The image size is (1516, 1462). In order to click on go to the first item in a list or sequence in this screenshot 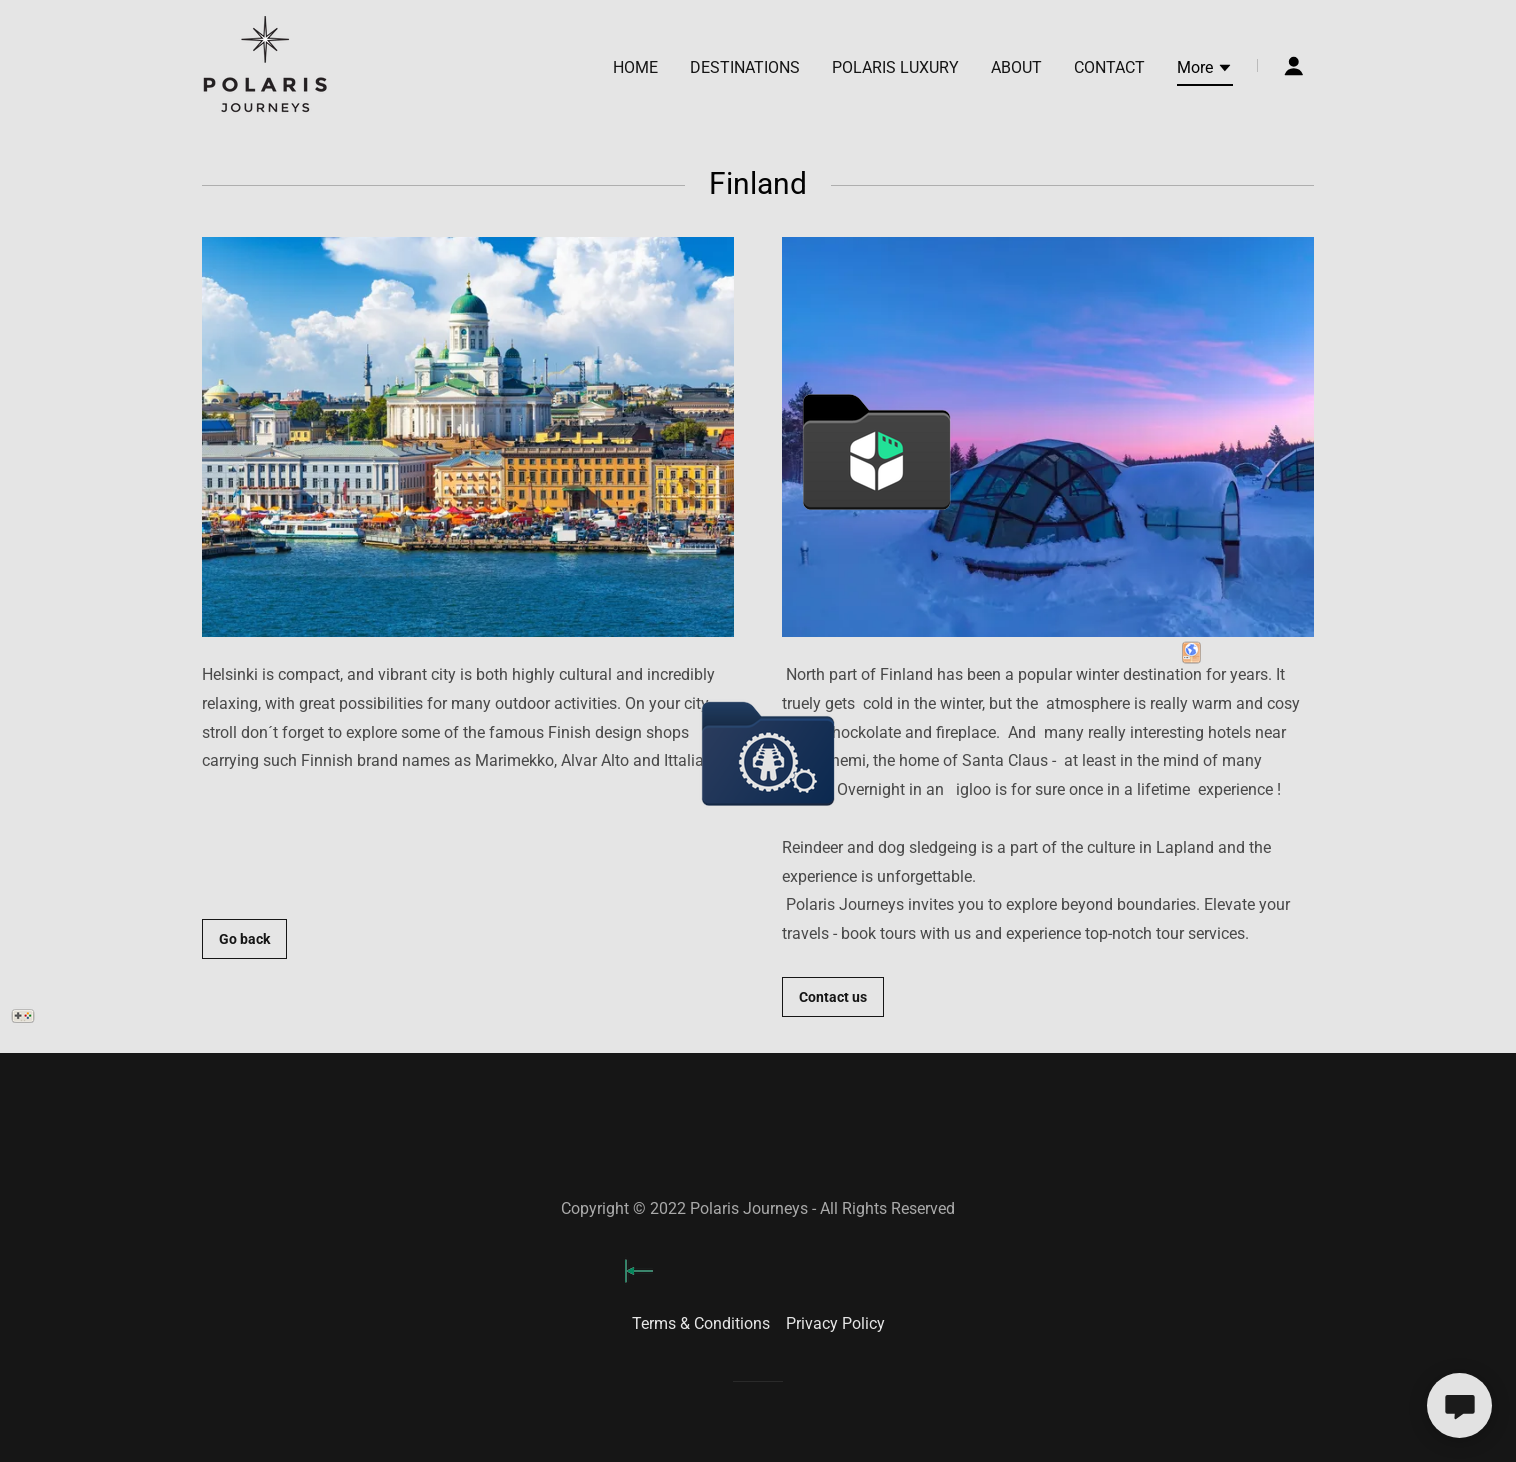, I will do `click(639, 1271)`.